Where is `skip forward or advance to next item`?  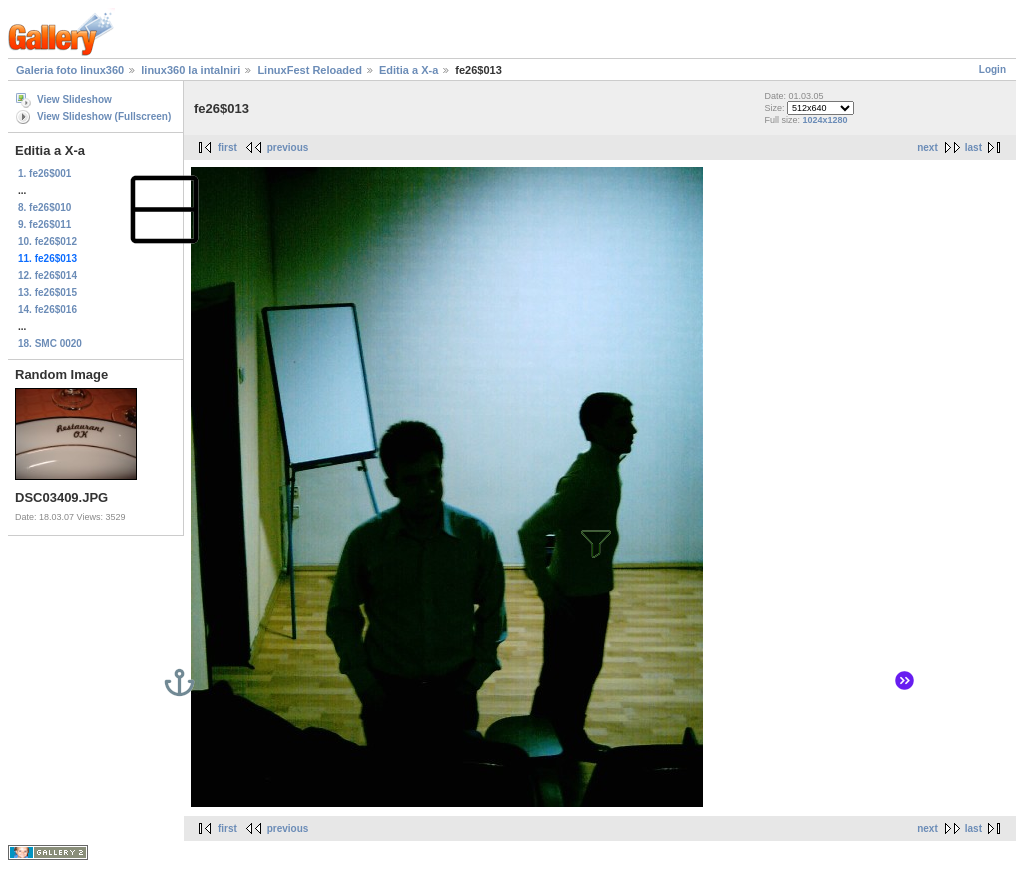
skip forward or advance to next item is located at coordinates (904, 680).